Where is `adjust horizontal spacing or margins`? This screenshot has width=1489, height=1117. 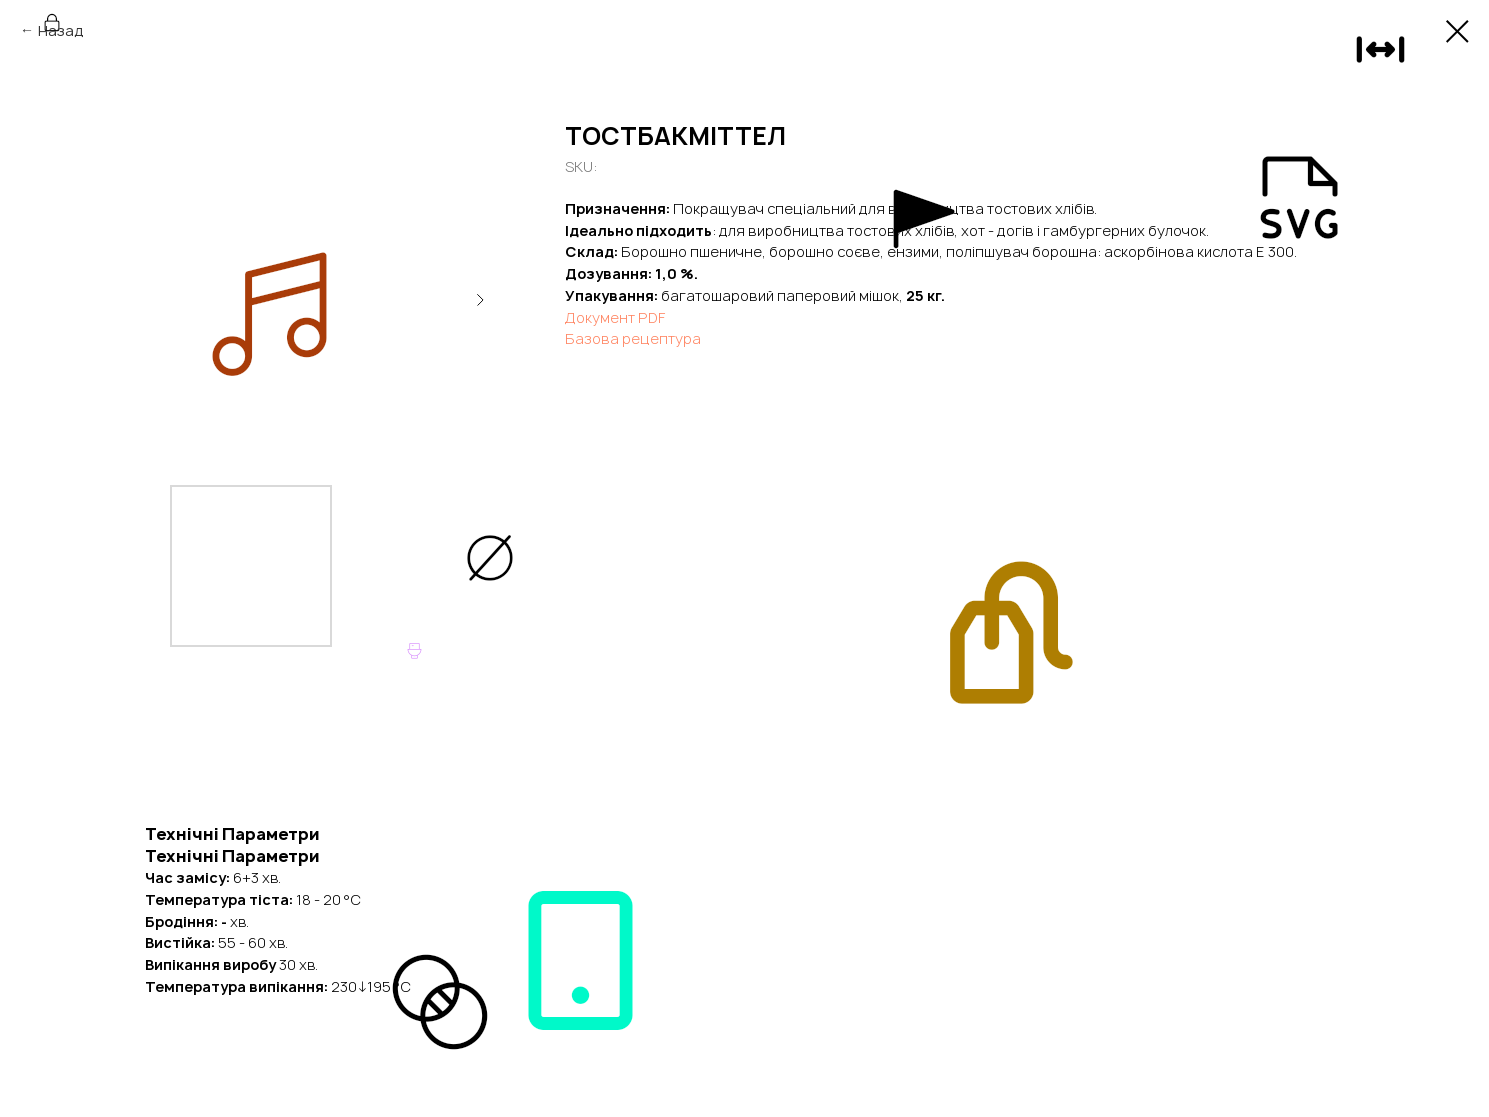 adjust horizontal spacing or margins is located at coordinates (1380, 49).